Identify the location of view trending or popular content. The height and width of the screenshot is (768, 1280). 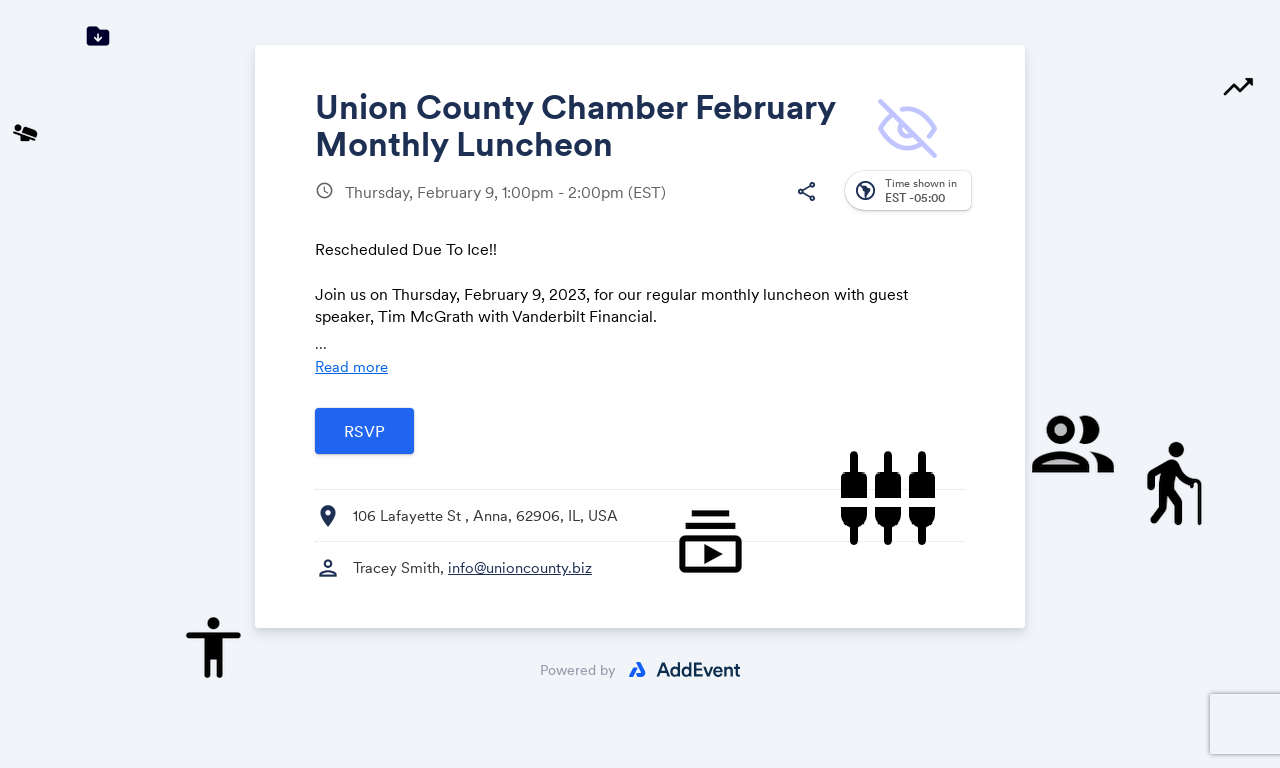
(1238, 87).